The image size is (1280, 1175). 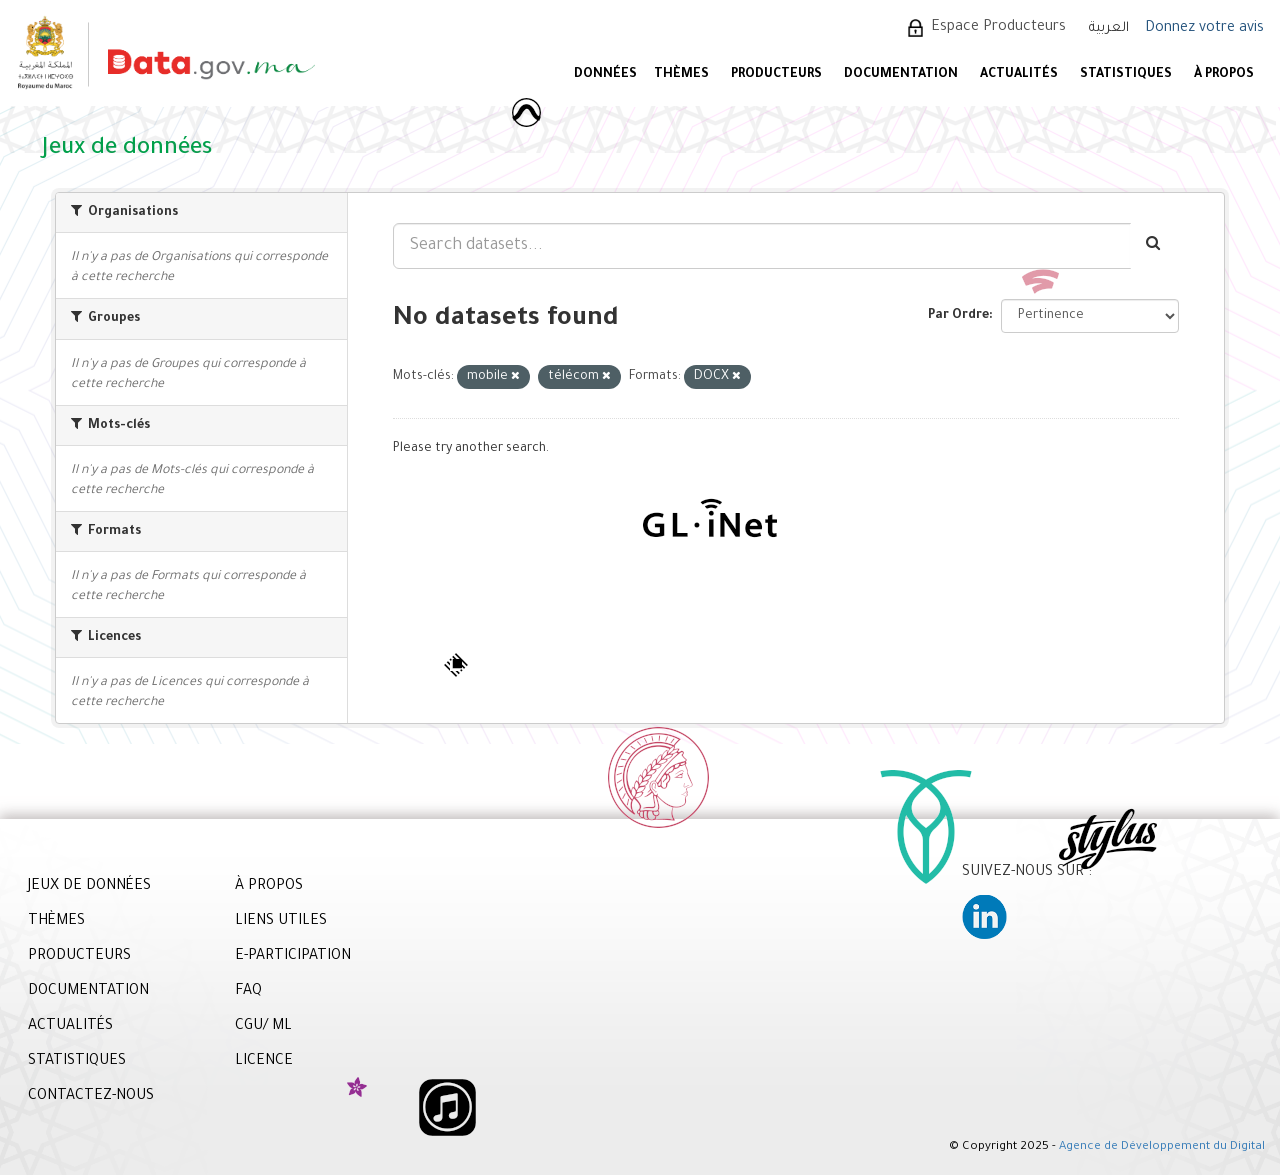 What do you see at coordinates (526, 112) in the screenshot?
I see `open Pro Tools application` at bounding box center [526, 112].